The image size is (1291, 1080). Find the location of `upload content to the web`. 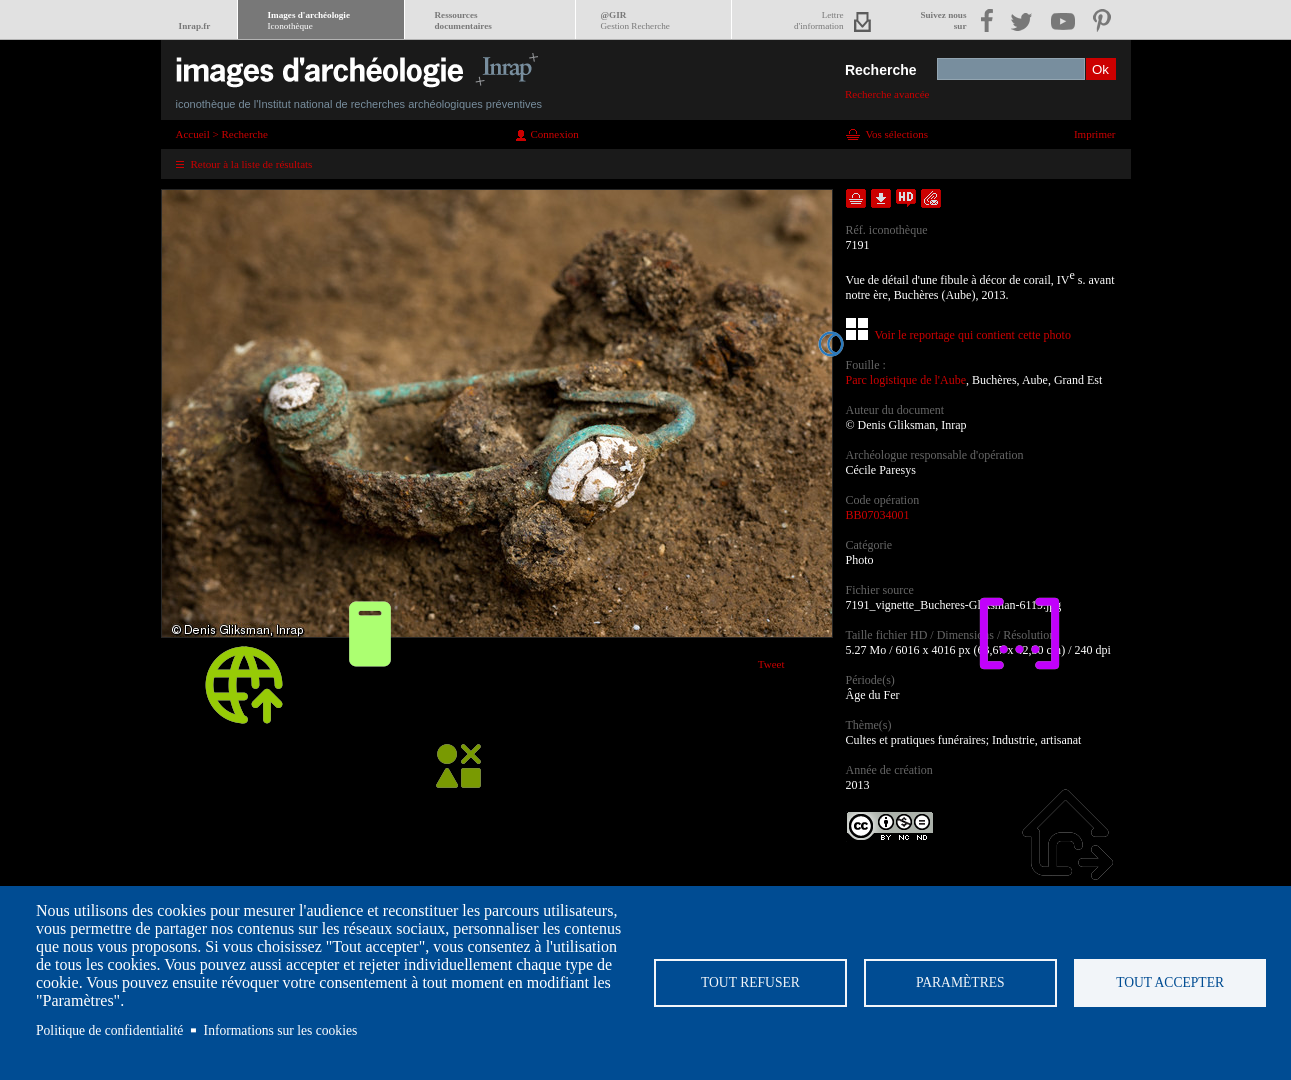

upload content to the web is located at coordinates (244, 685).